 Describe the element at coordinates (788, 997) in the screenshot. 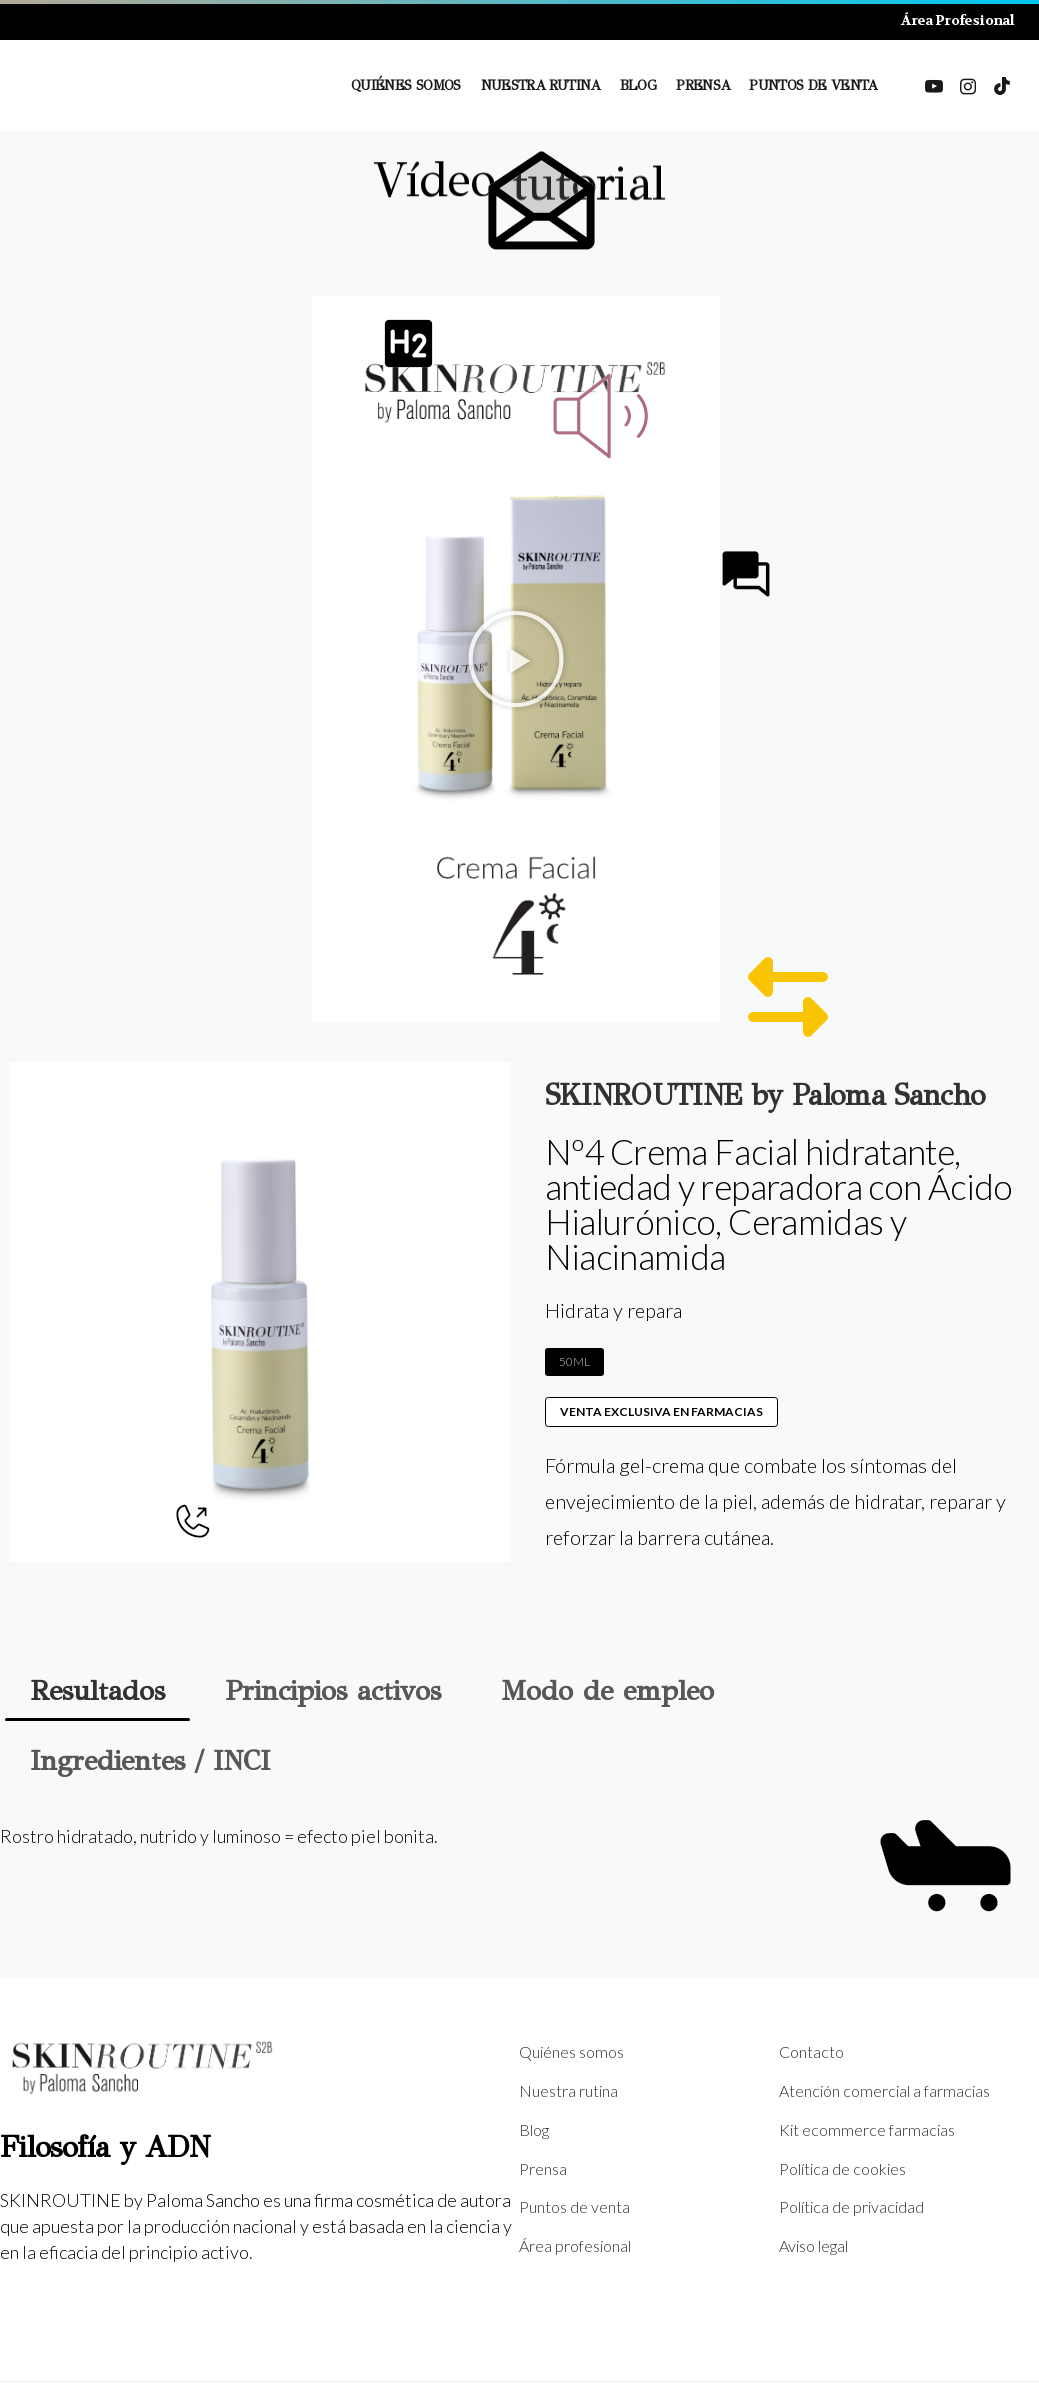

I see `swap or exchange items` at that location.